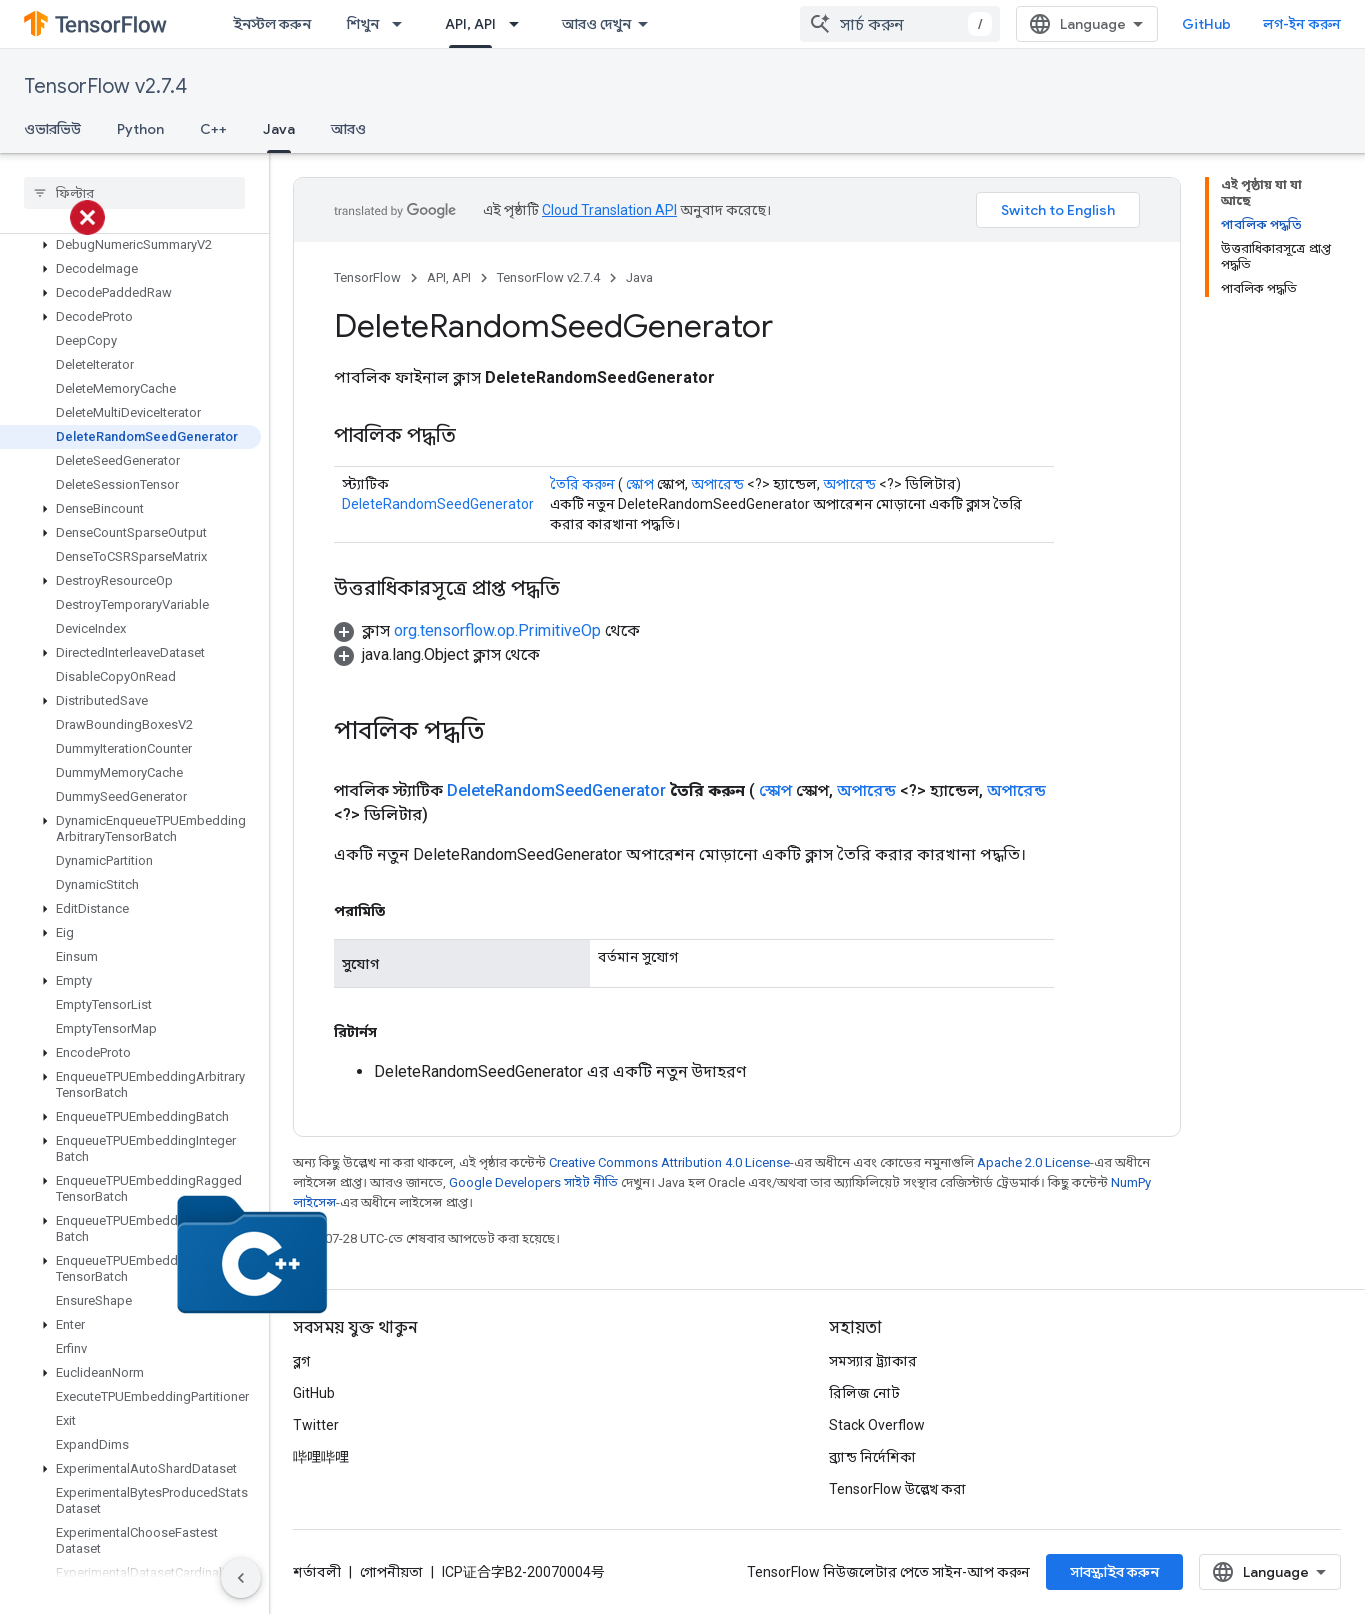 This screenshot has width=1365, height=1614. Describe the element at coordinates (87, 217) in the screenshot. I see `cancel the current action or operation` at that location.